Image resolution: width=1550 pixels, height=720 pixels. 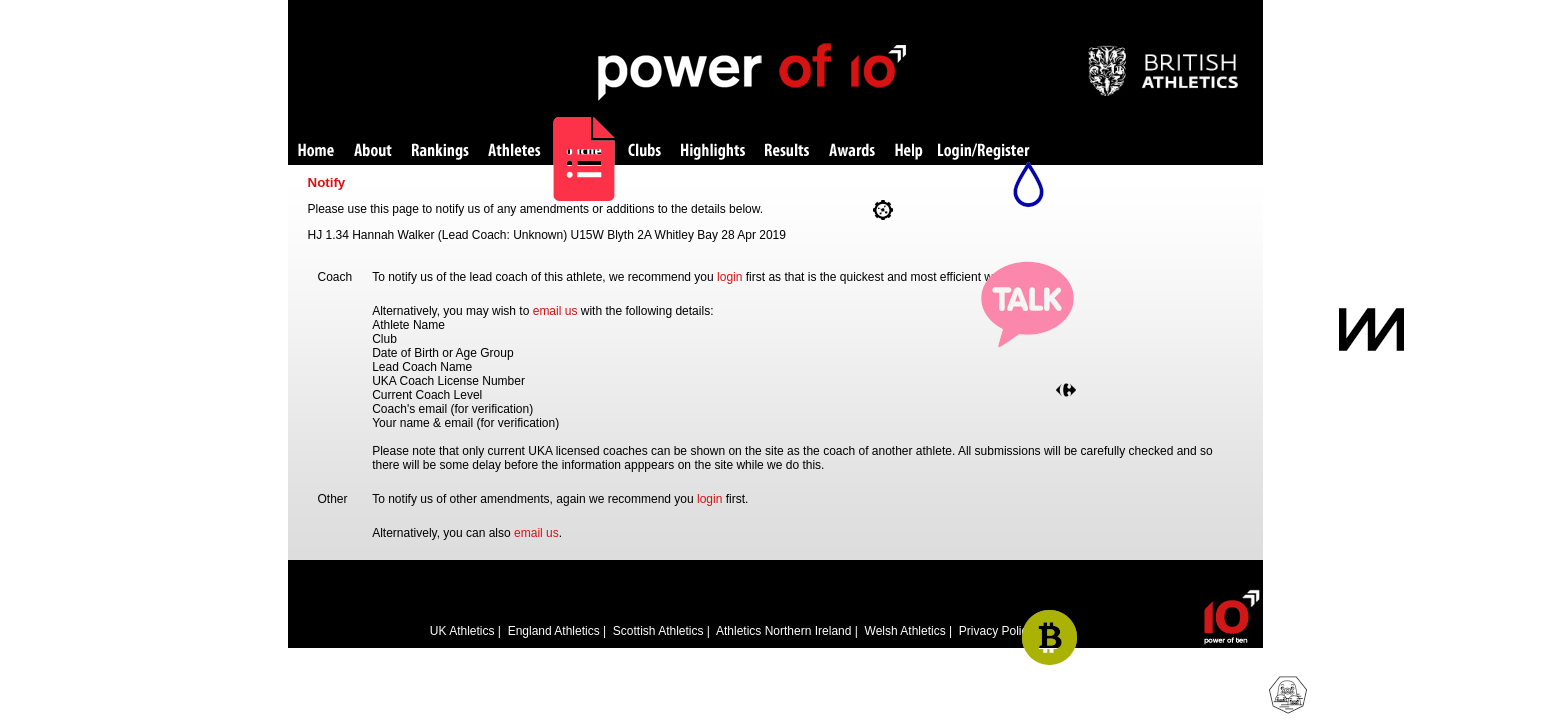 I want to click on SVGO tool or SVG optimization settings, so click(x=883, y=210).